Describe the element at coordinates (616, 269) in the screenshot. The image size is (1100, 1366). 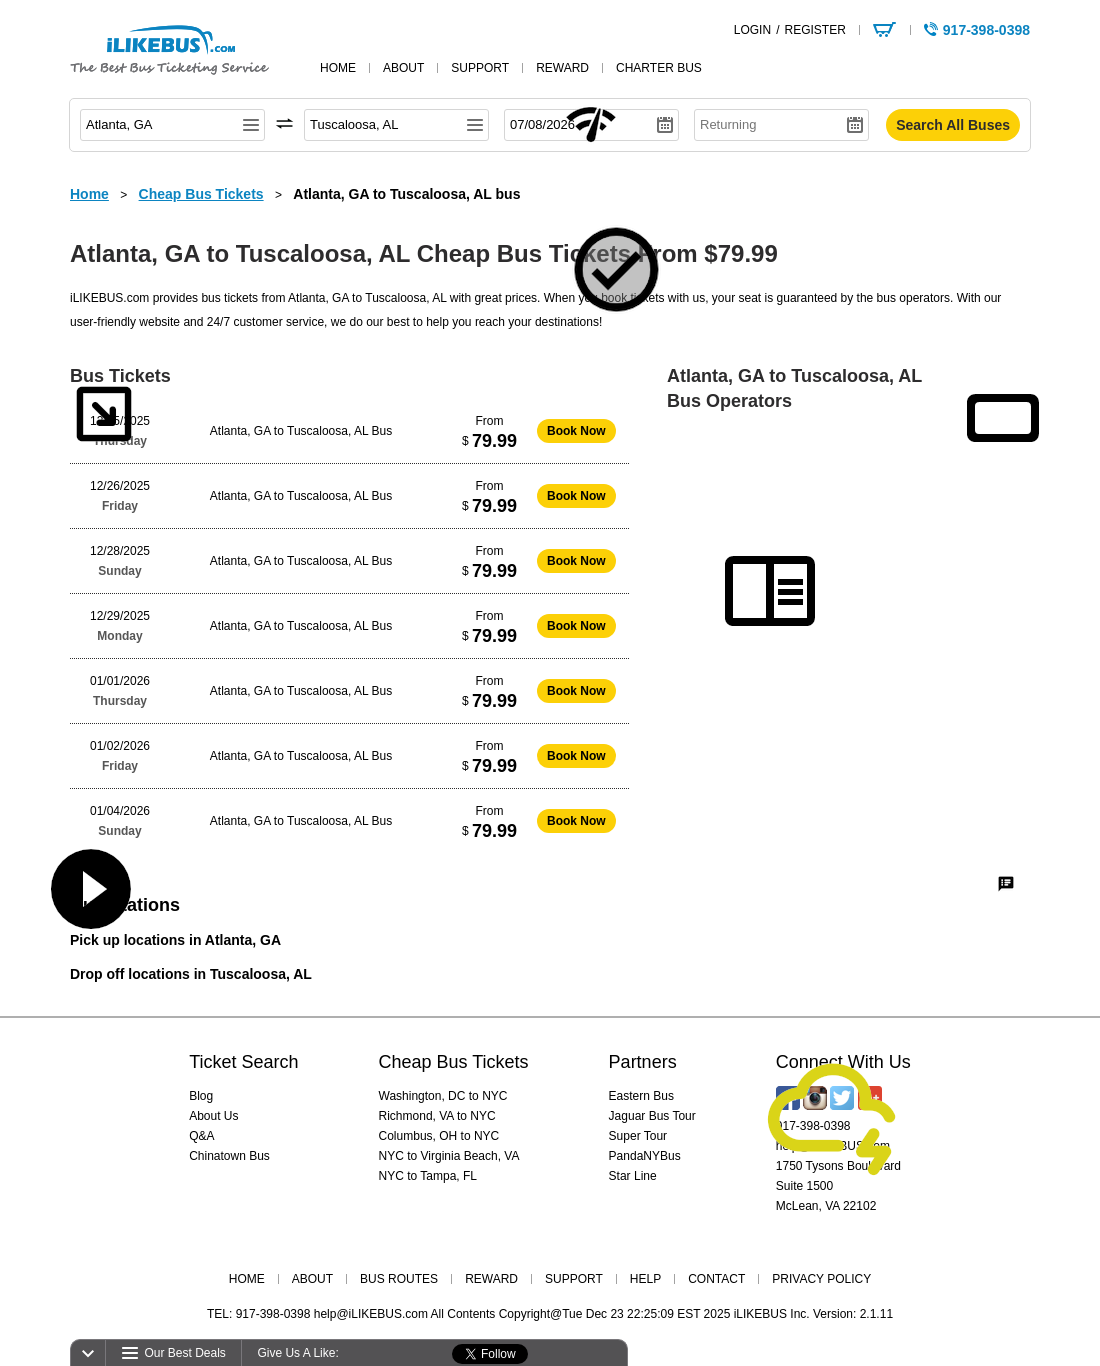
I see `indicates task or action completed successfully` at that location.